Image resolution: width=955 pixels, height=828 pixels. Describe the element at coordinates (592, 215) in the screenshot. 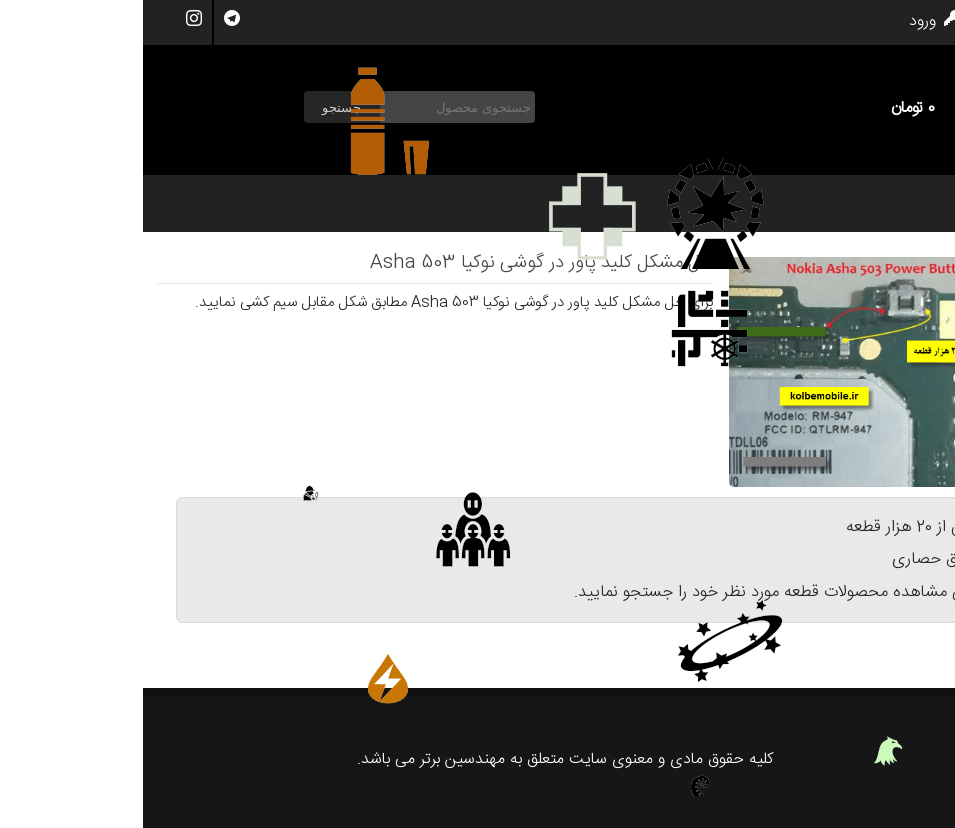

I see `access health or medical features` at that location.